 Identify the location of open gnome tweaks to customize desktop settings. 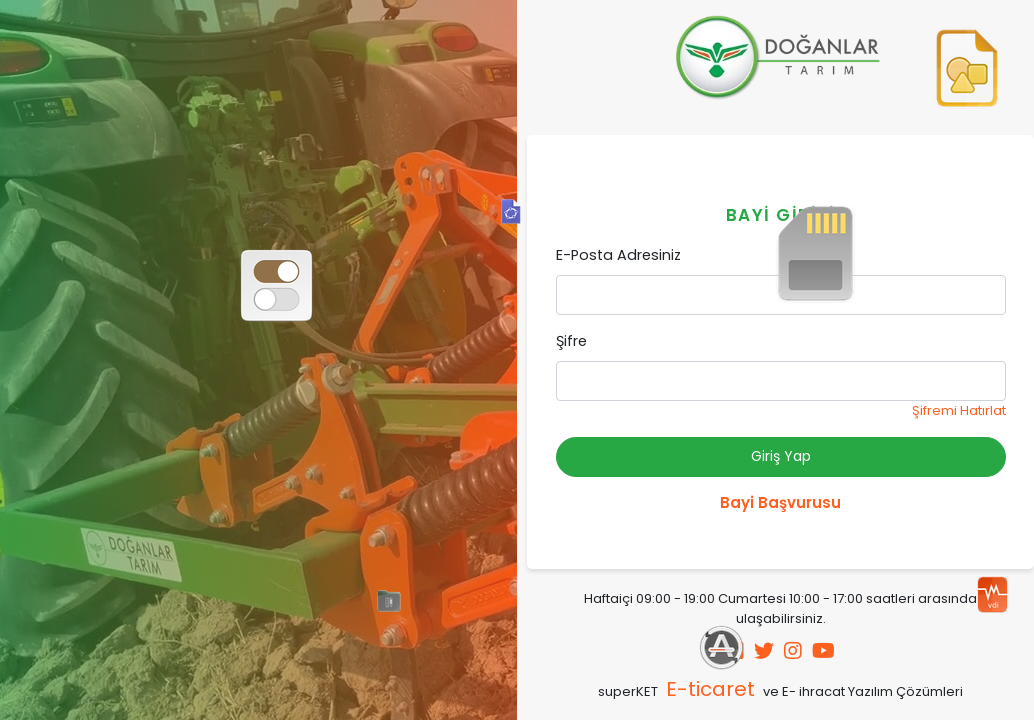
(276, 285).